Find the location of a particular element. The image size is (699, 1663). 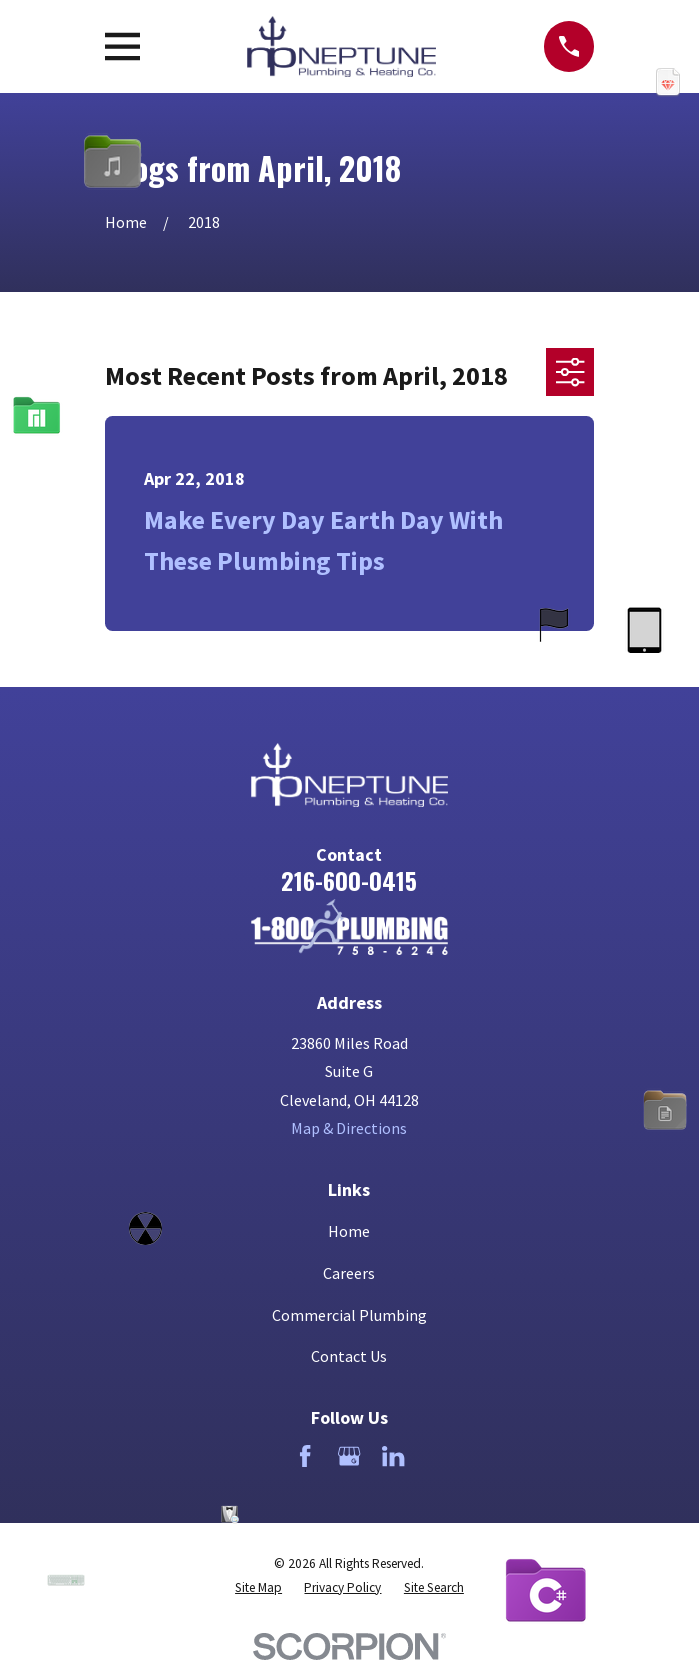

view connected iPad device is located at coordinates (644, 629).